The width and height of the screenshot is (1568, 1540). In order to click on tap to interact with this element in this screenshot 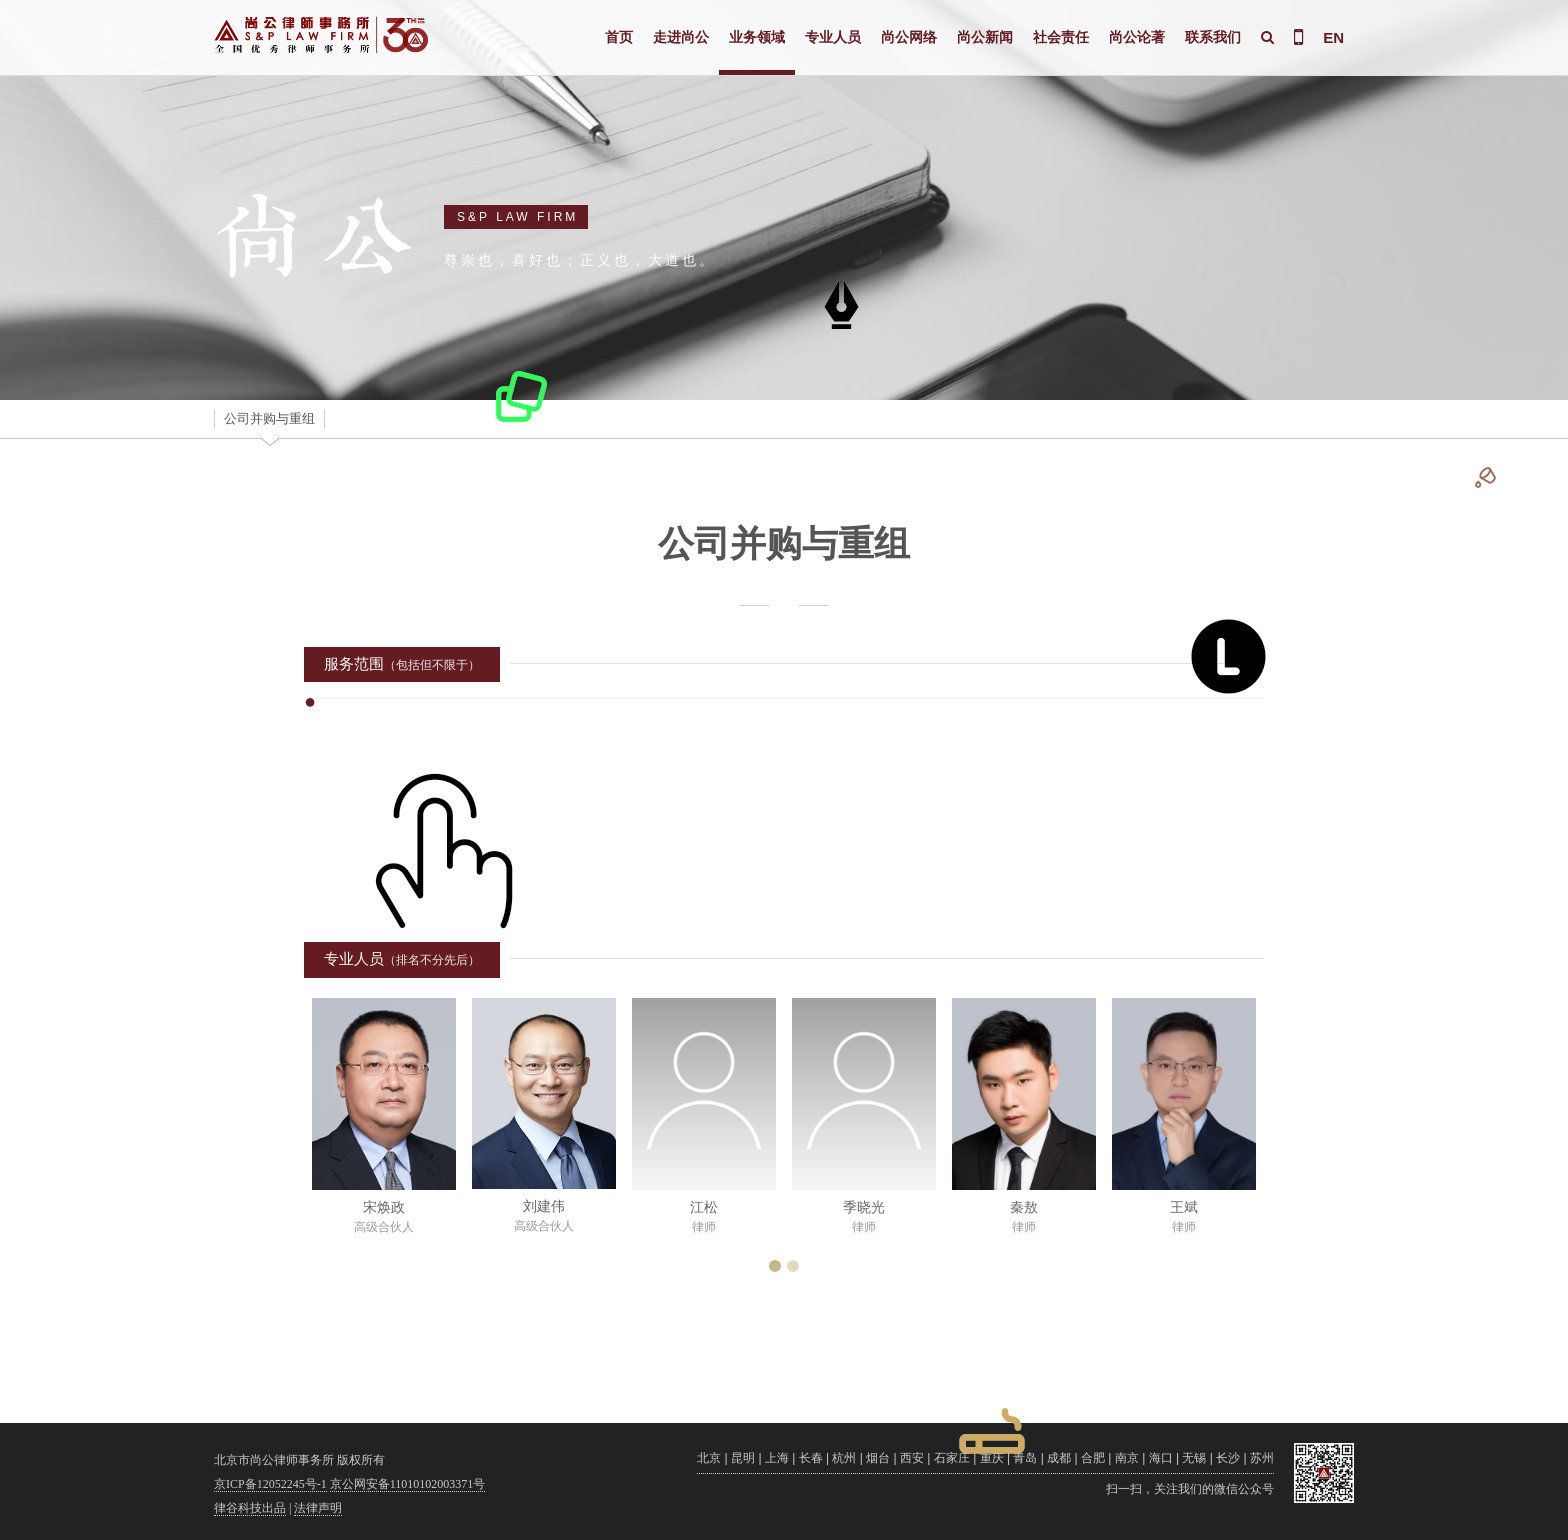, I will do `click(444, 854)`.